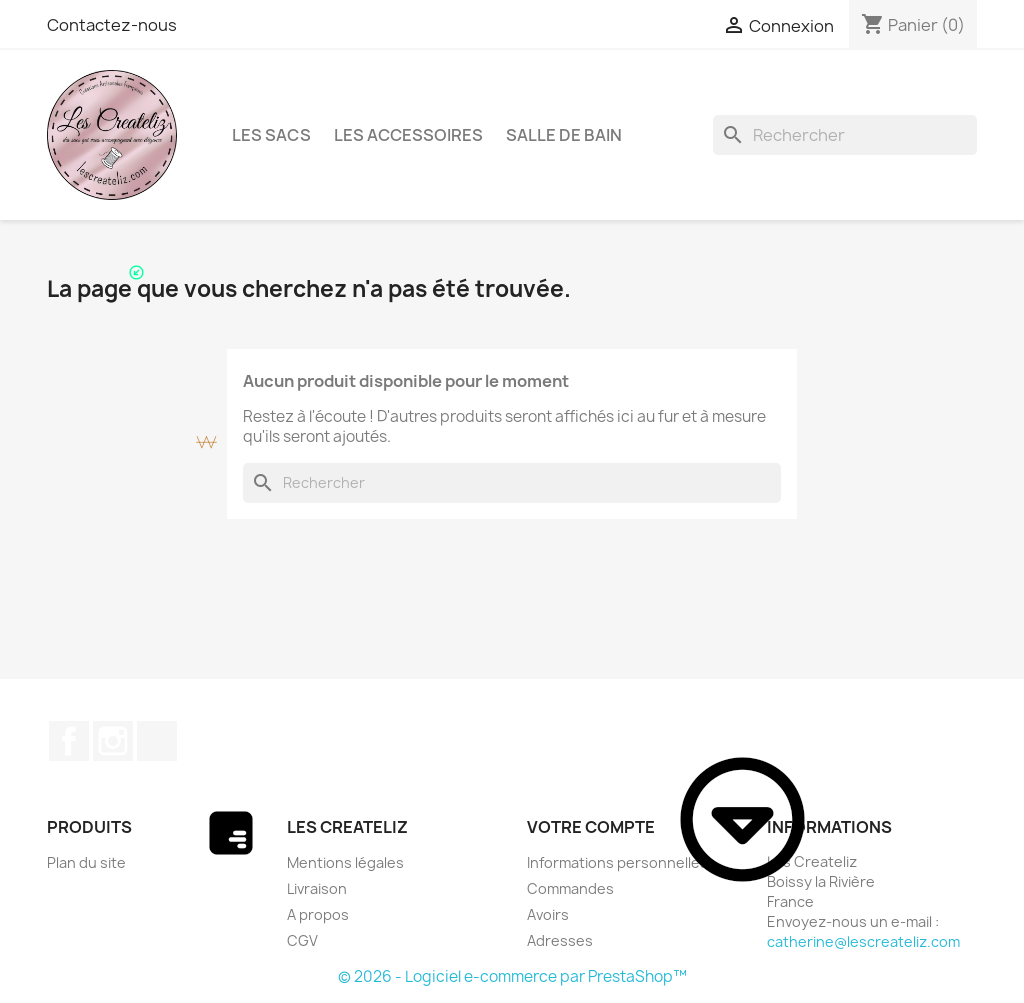  What do you see at coordinates (206, 441) in the screenshot?
I see `indicates south korean won currency` at bounding box center [206, 441].